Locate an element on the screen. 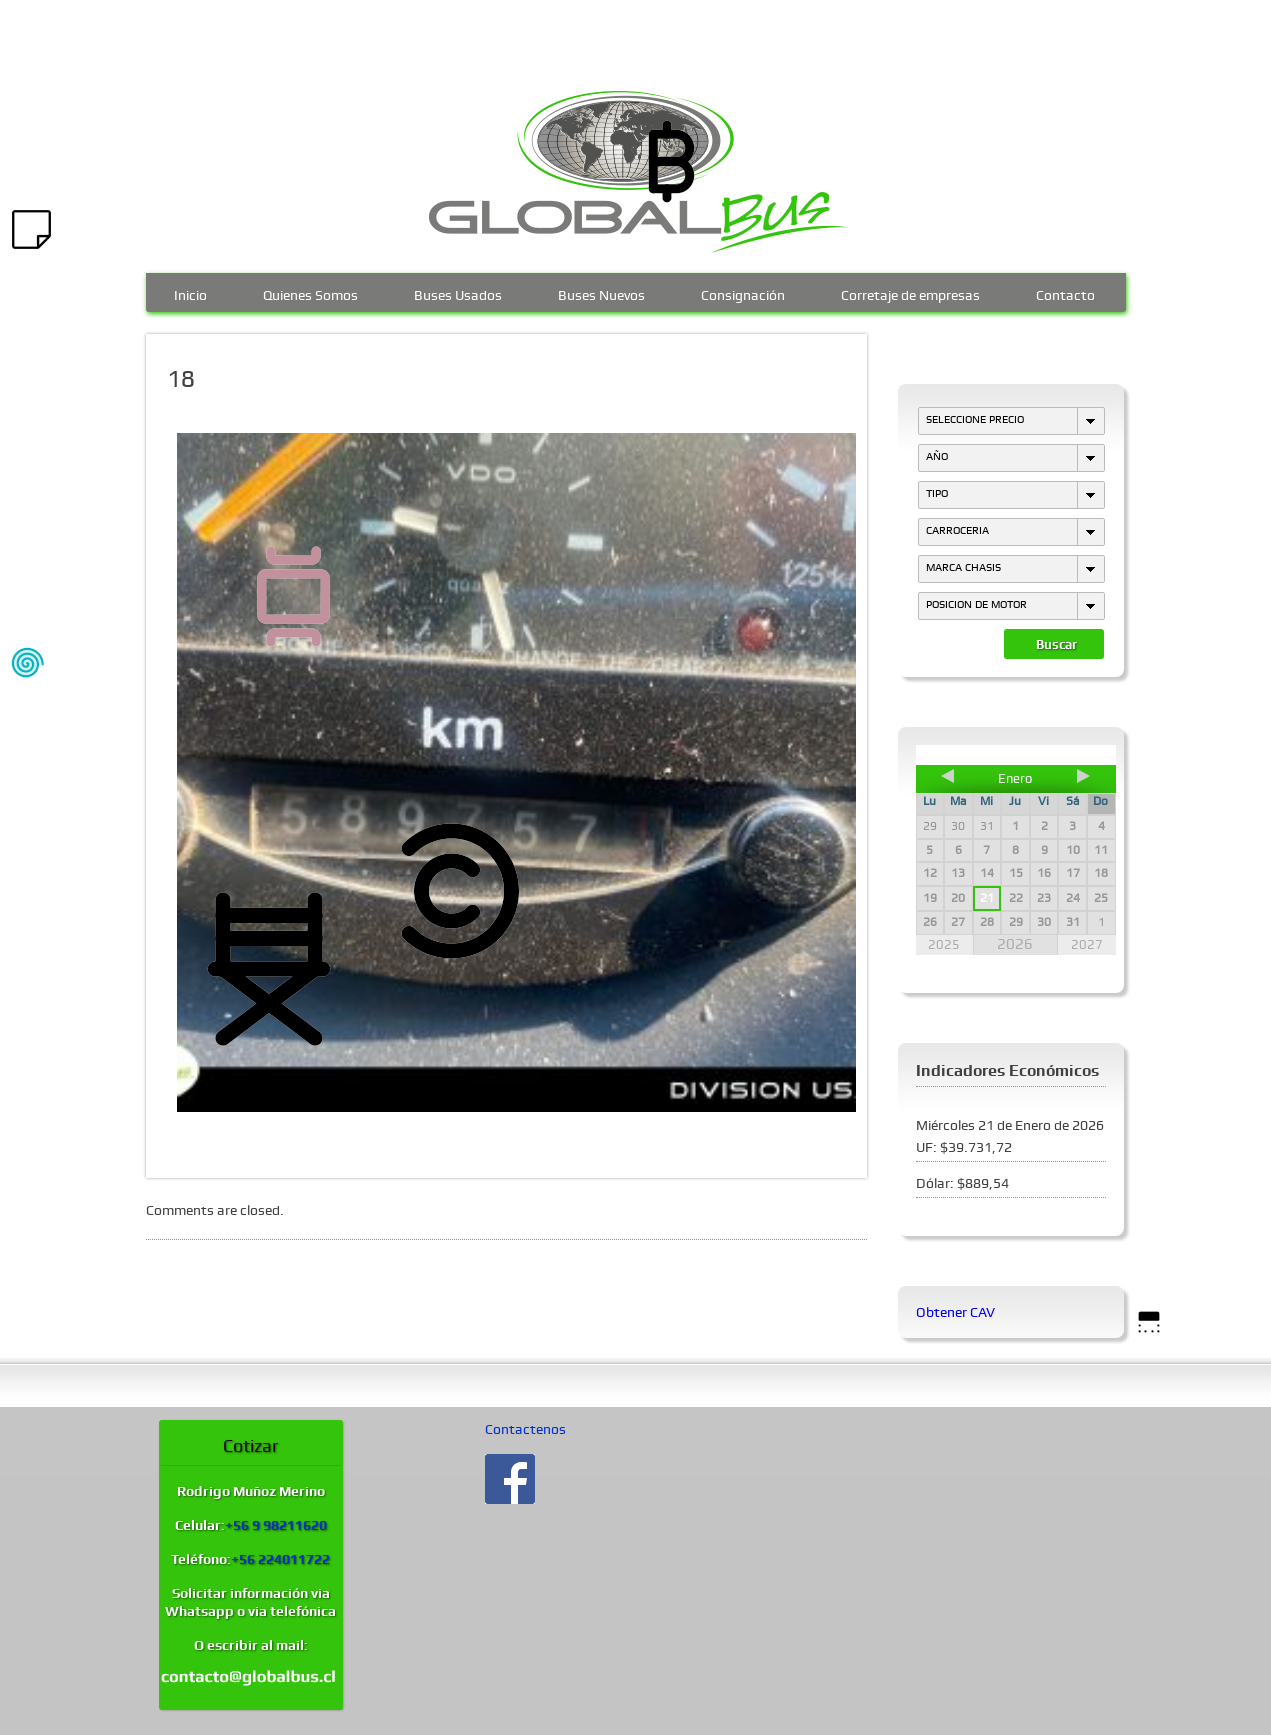 Image resolution: width=1271 pixels, height=1735 pixels. create a new note is located at coordinates (31, 229).